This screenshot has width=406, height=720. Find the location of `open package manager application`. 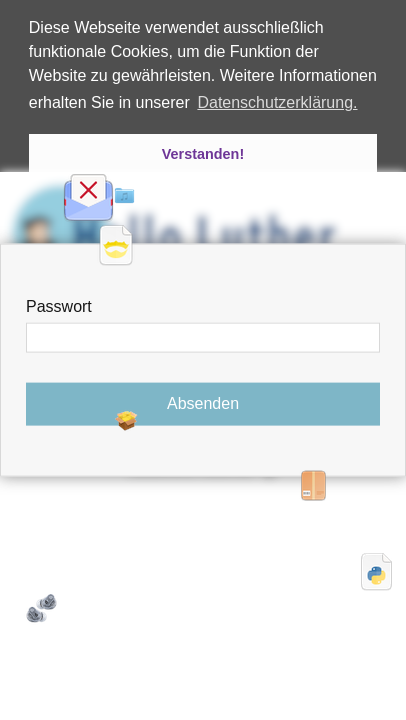

open package manager application is located at coordinates (313, 485).